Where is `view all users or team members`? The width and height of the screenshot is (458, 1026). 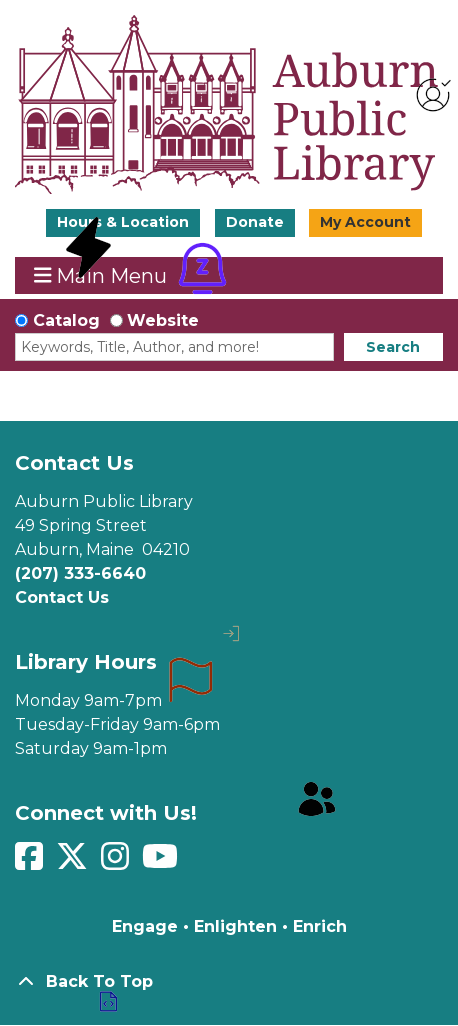 view all users or team members is located at coordinates (317, 799).